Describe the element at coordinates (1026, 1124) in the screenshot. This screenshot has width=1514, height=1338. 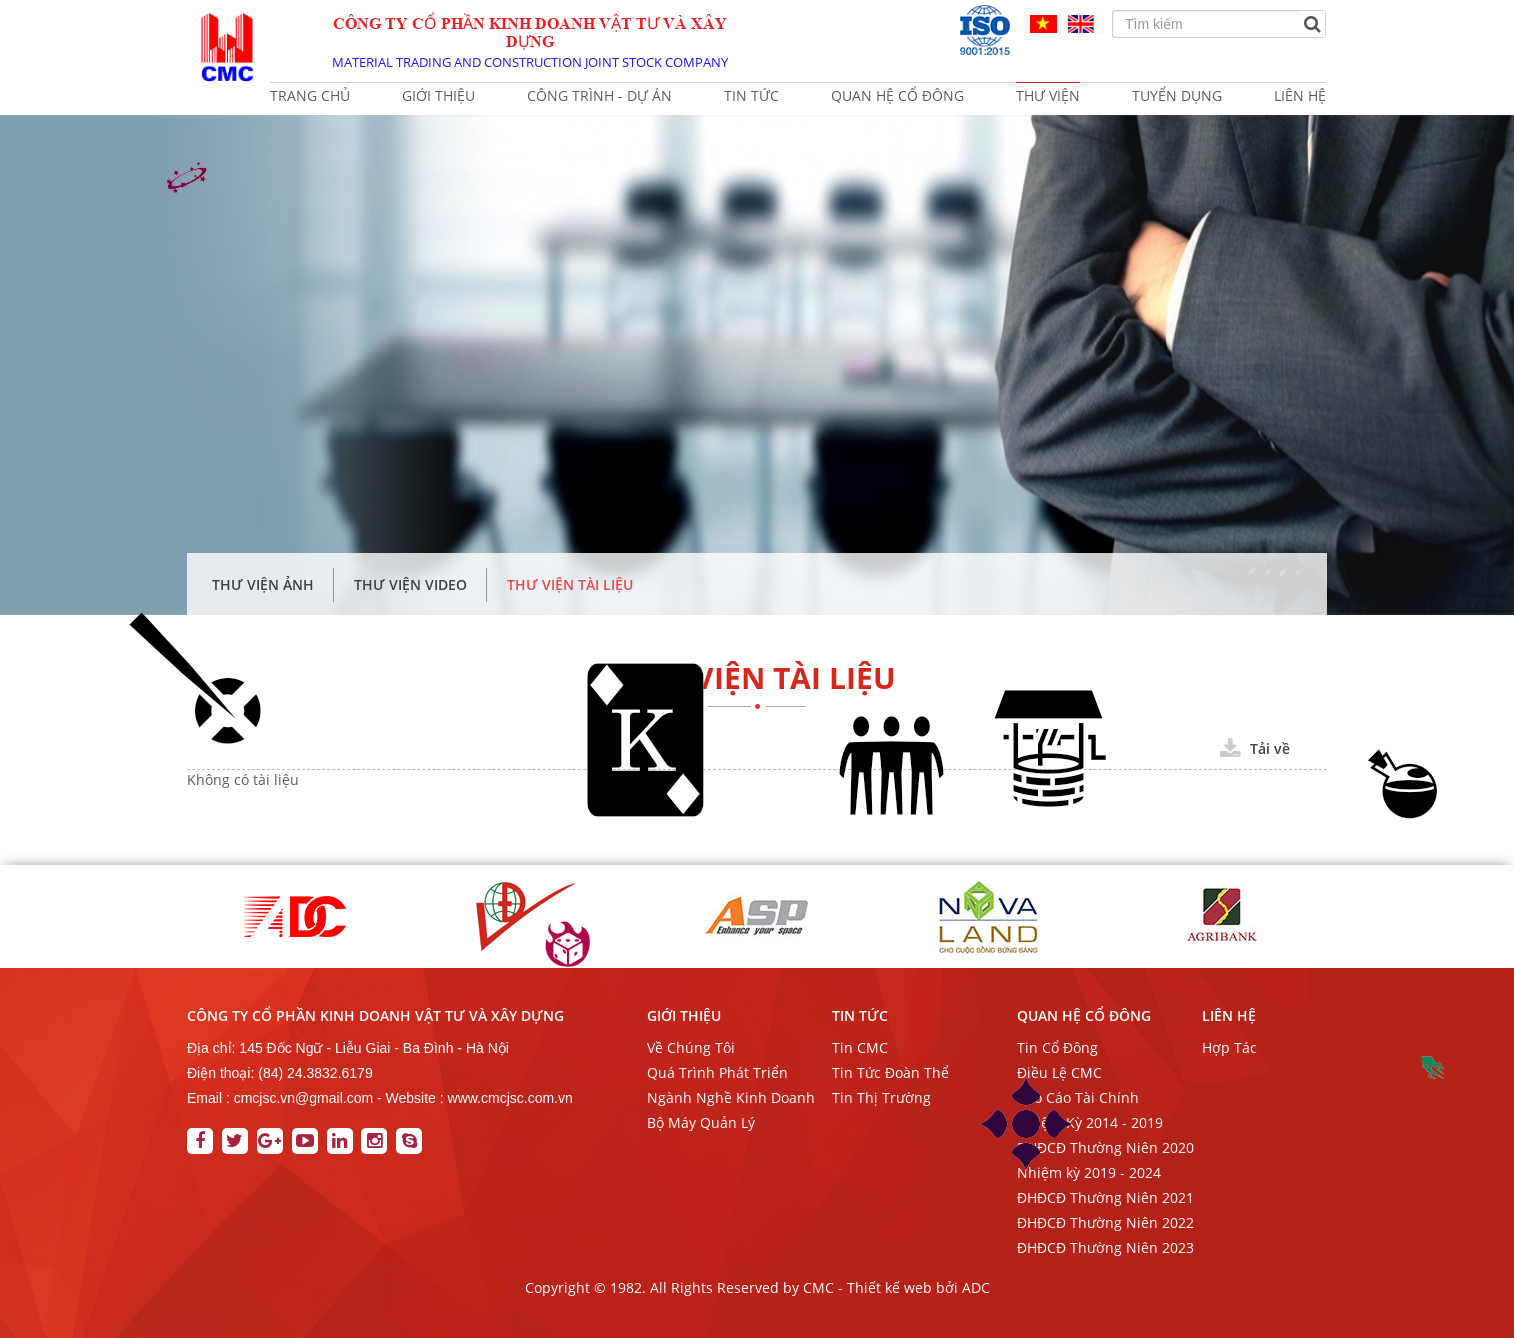
I see `indicates luck or chance-based game mechanic` at that location.